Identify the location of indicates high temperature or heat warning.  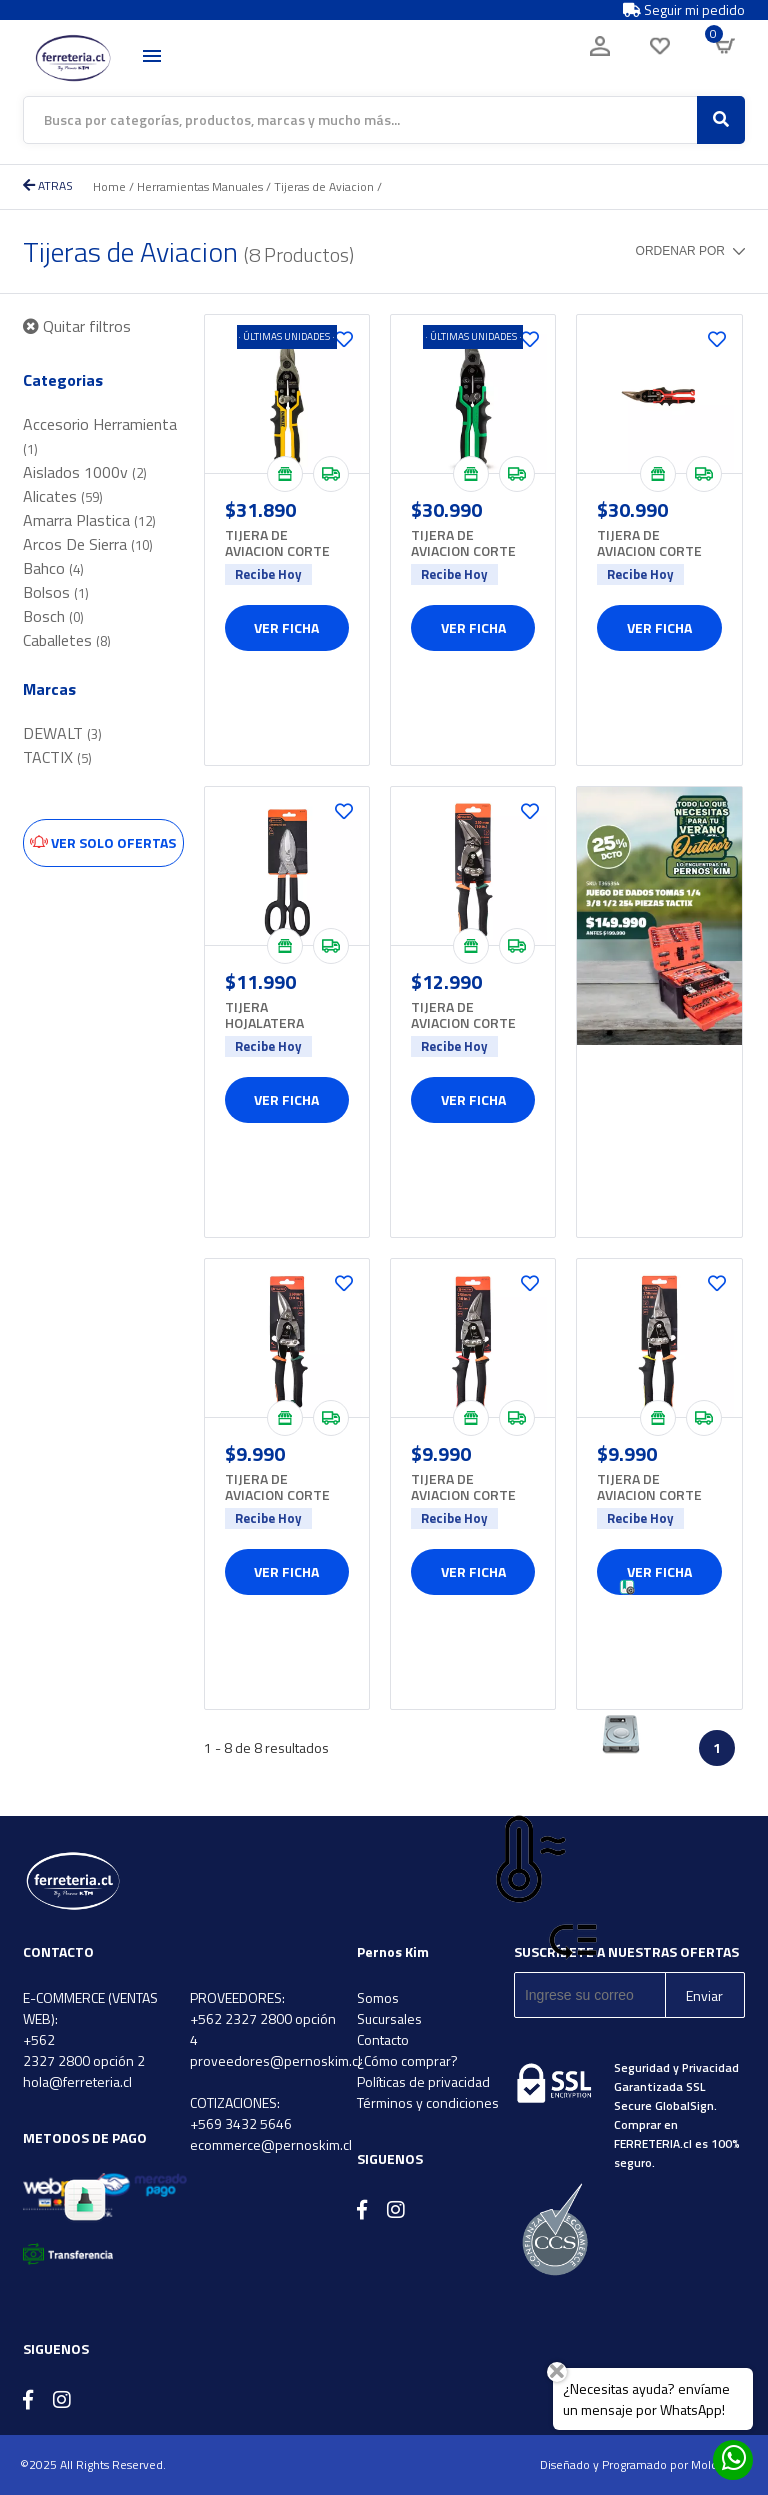
(522, 1859).